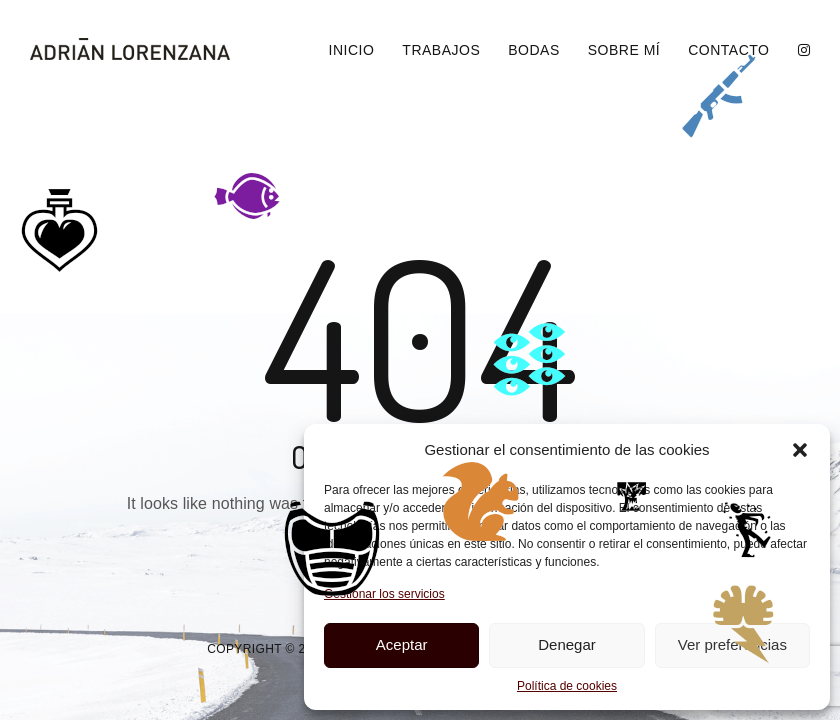 This screenshot has width=840, height=720. I want to click on start a brainstorming session, so click(743, 624).